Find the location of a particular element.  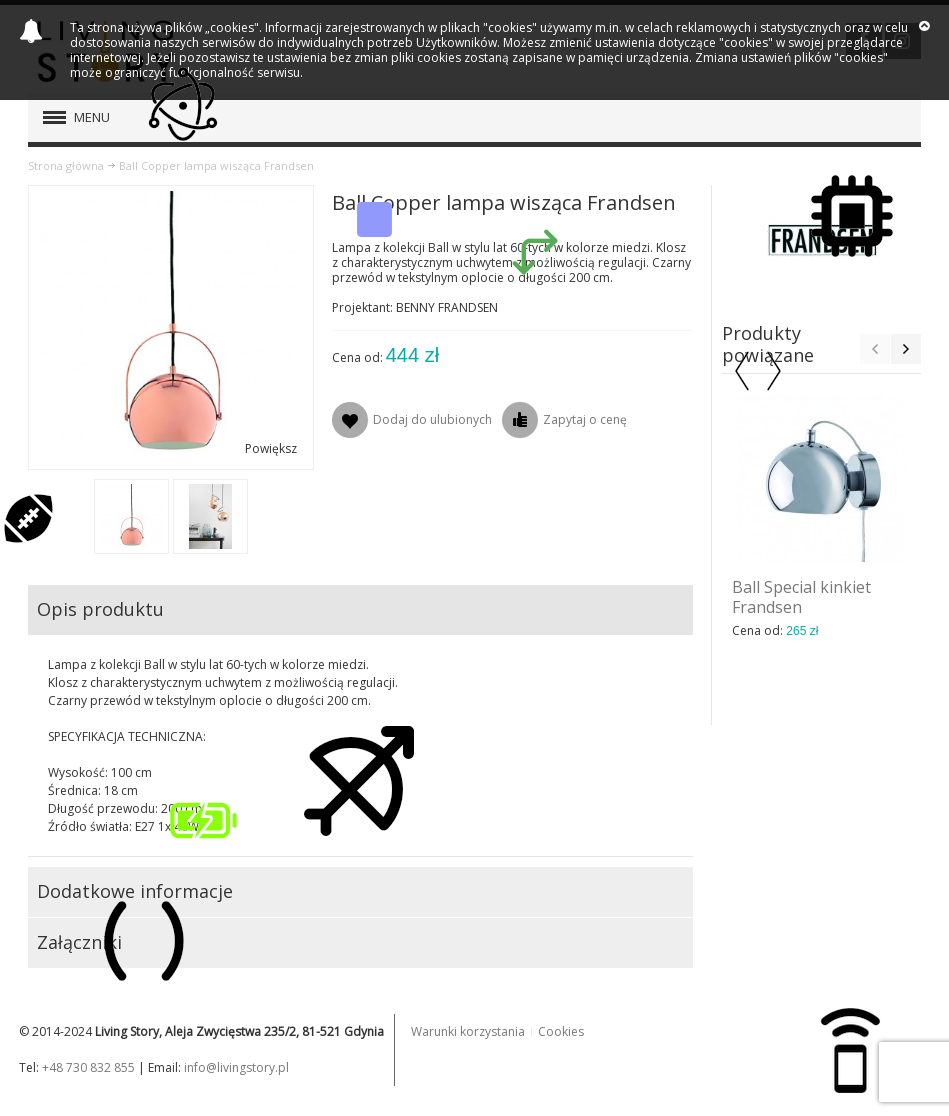

view american football scores or content is located at coordinates (28, 518).